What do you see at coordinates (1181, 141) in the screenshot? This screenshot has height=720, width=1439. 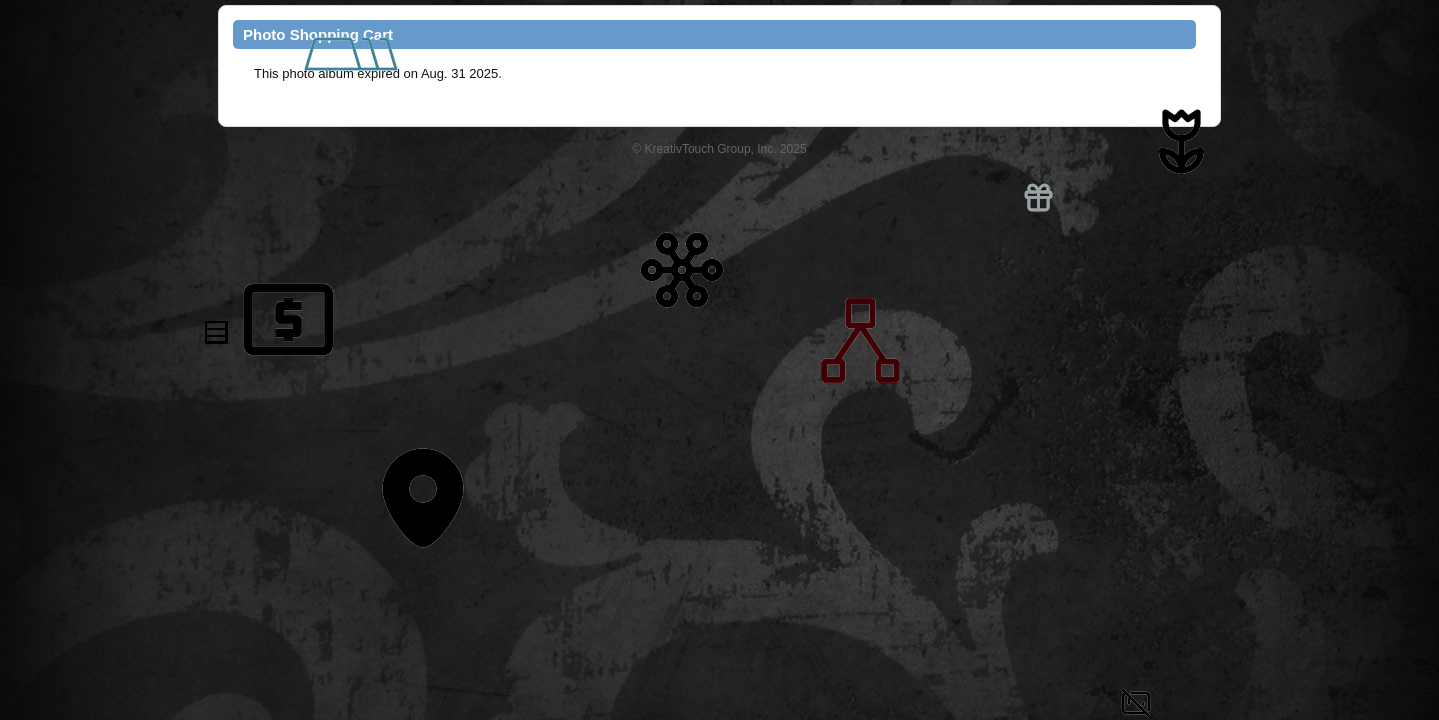 I see `enable macro or close-up photography mode` at bounding box center [1181, 141].